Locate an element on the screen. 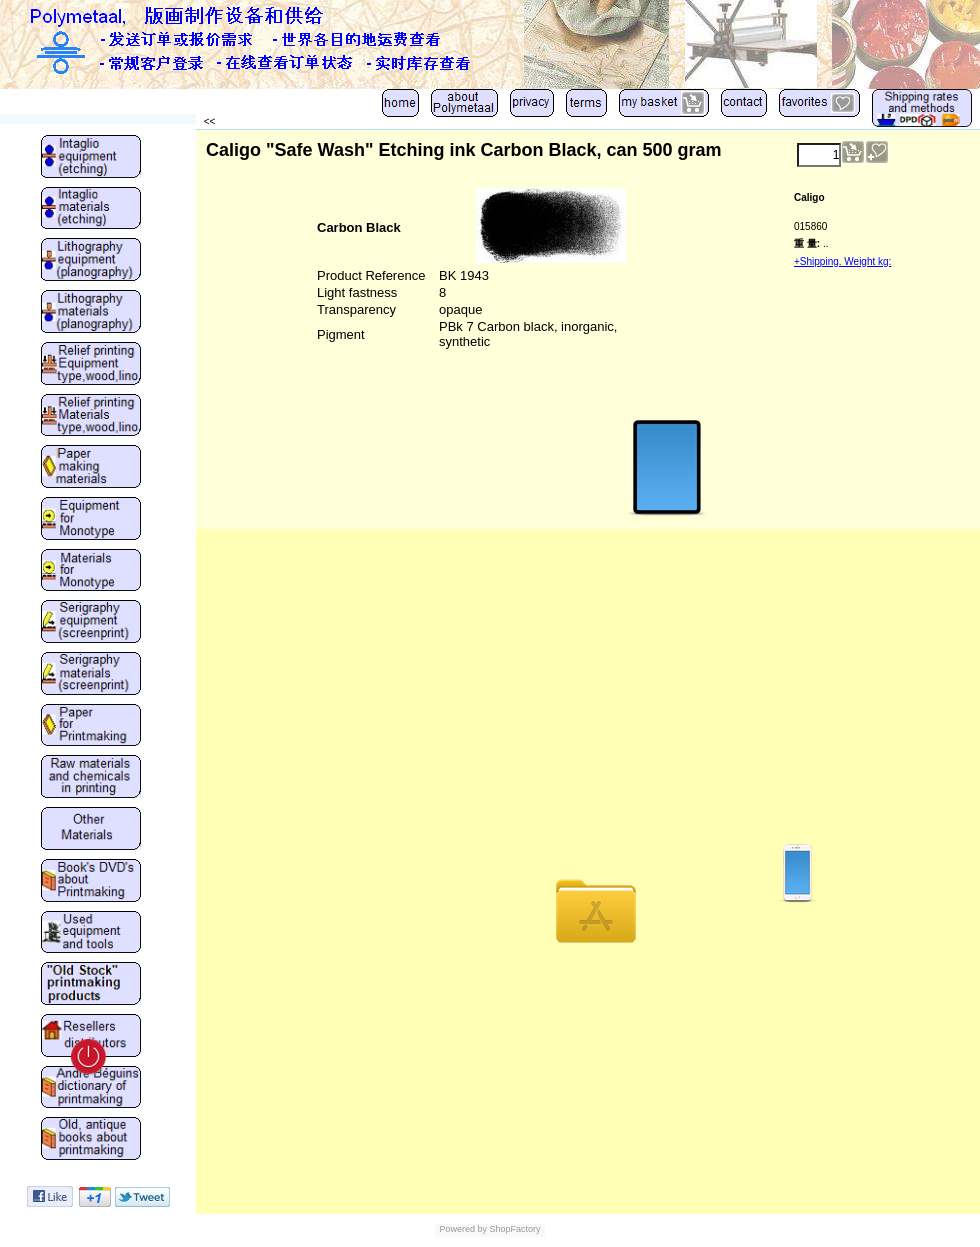 This screenshot has height=1247, width=980. indicates a connected iPhone device is located at coordinates (797, 873).